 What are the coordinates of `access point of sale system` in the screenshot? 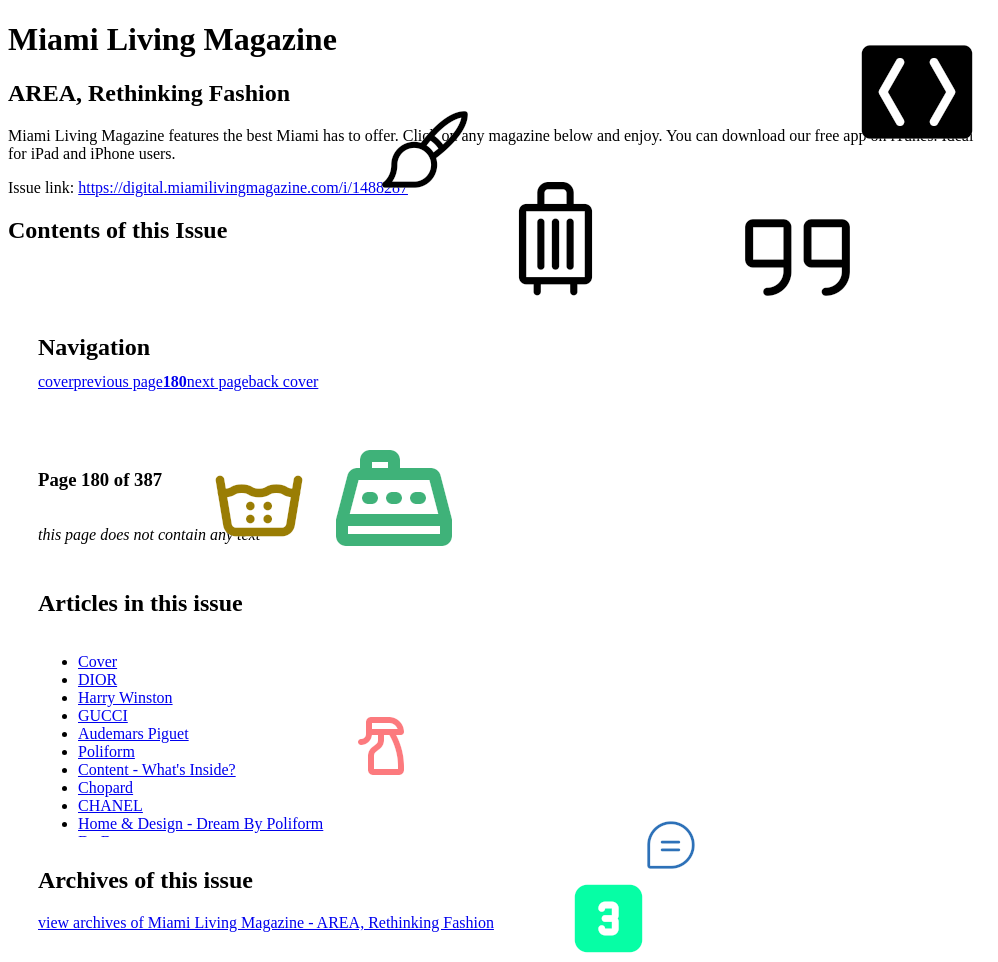 It's located at (394, 504).